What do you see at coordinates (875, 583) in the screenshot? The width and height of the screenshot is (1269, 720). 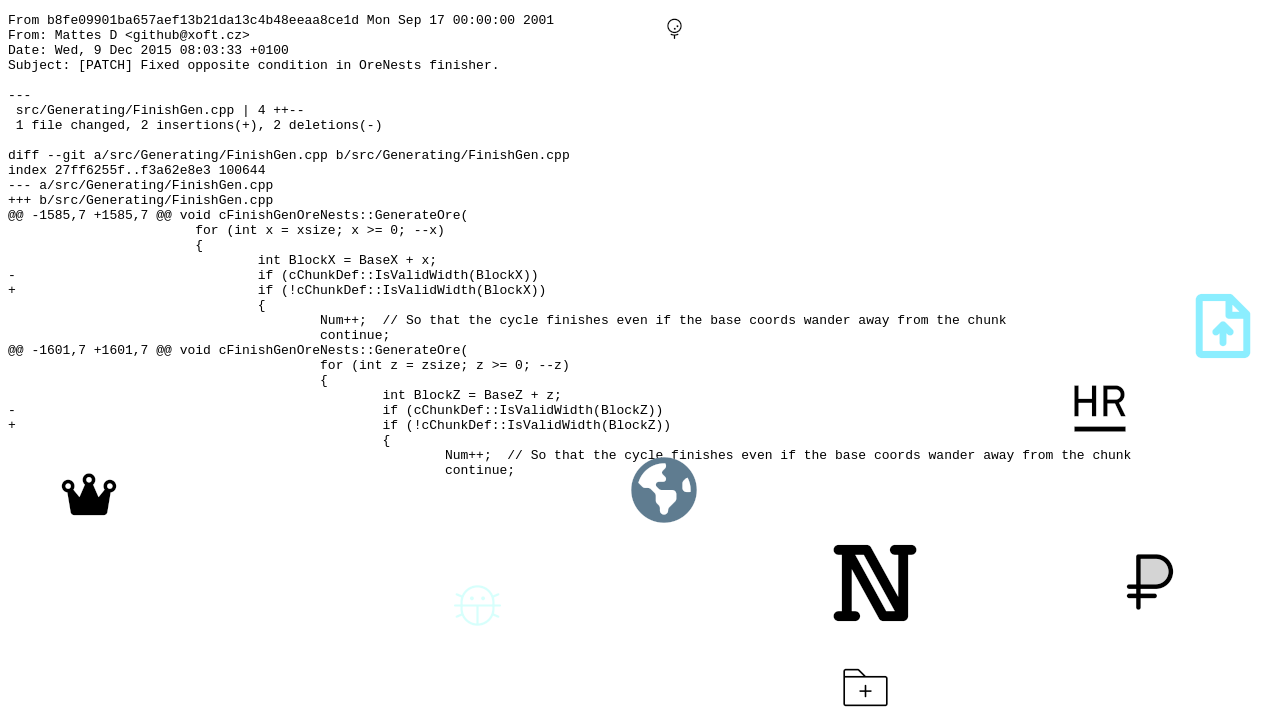 I see `open the Notion app` at bounding box center [875, 583].